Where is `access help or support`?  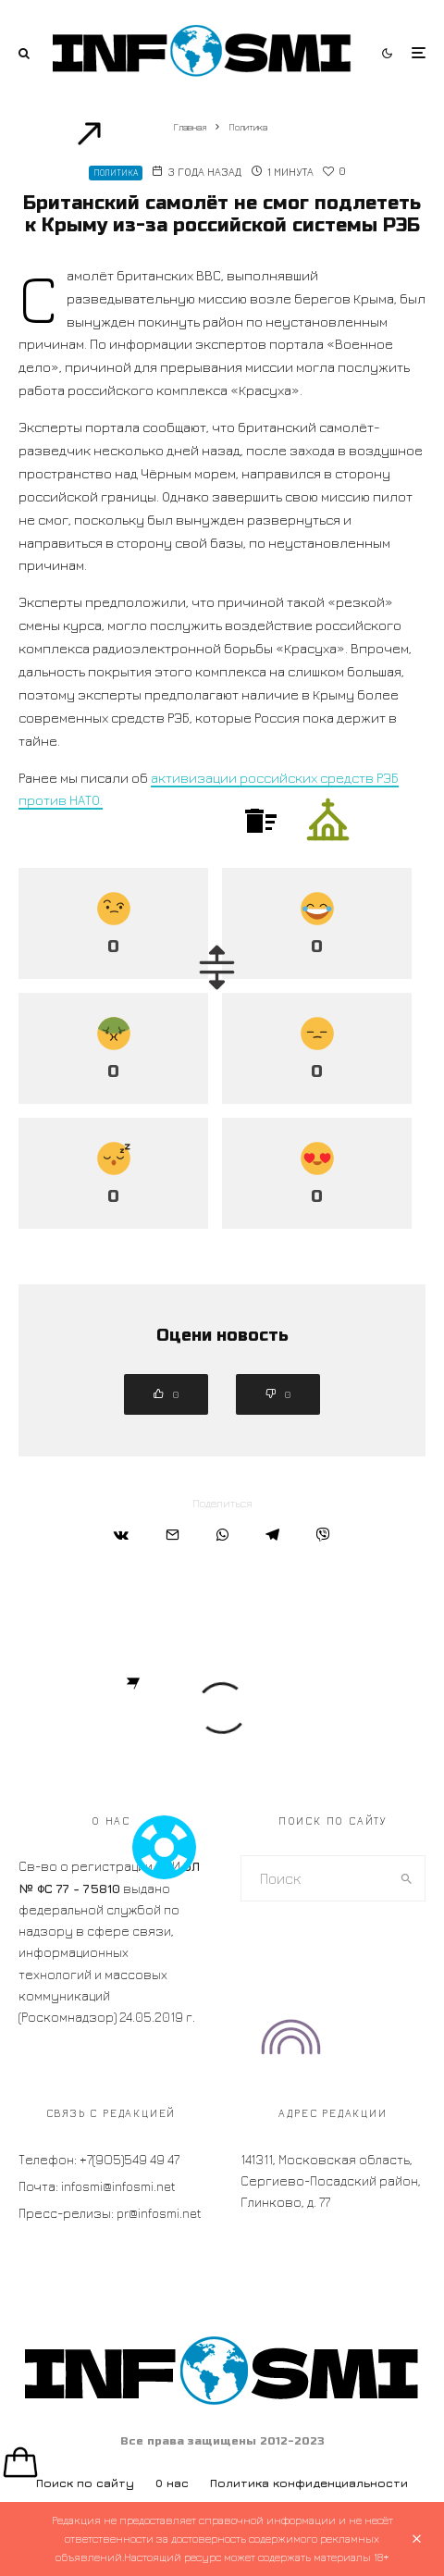 access help or support is located at coordinates (164, 1847).